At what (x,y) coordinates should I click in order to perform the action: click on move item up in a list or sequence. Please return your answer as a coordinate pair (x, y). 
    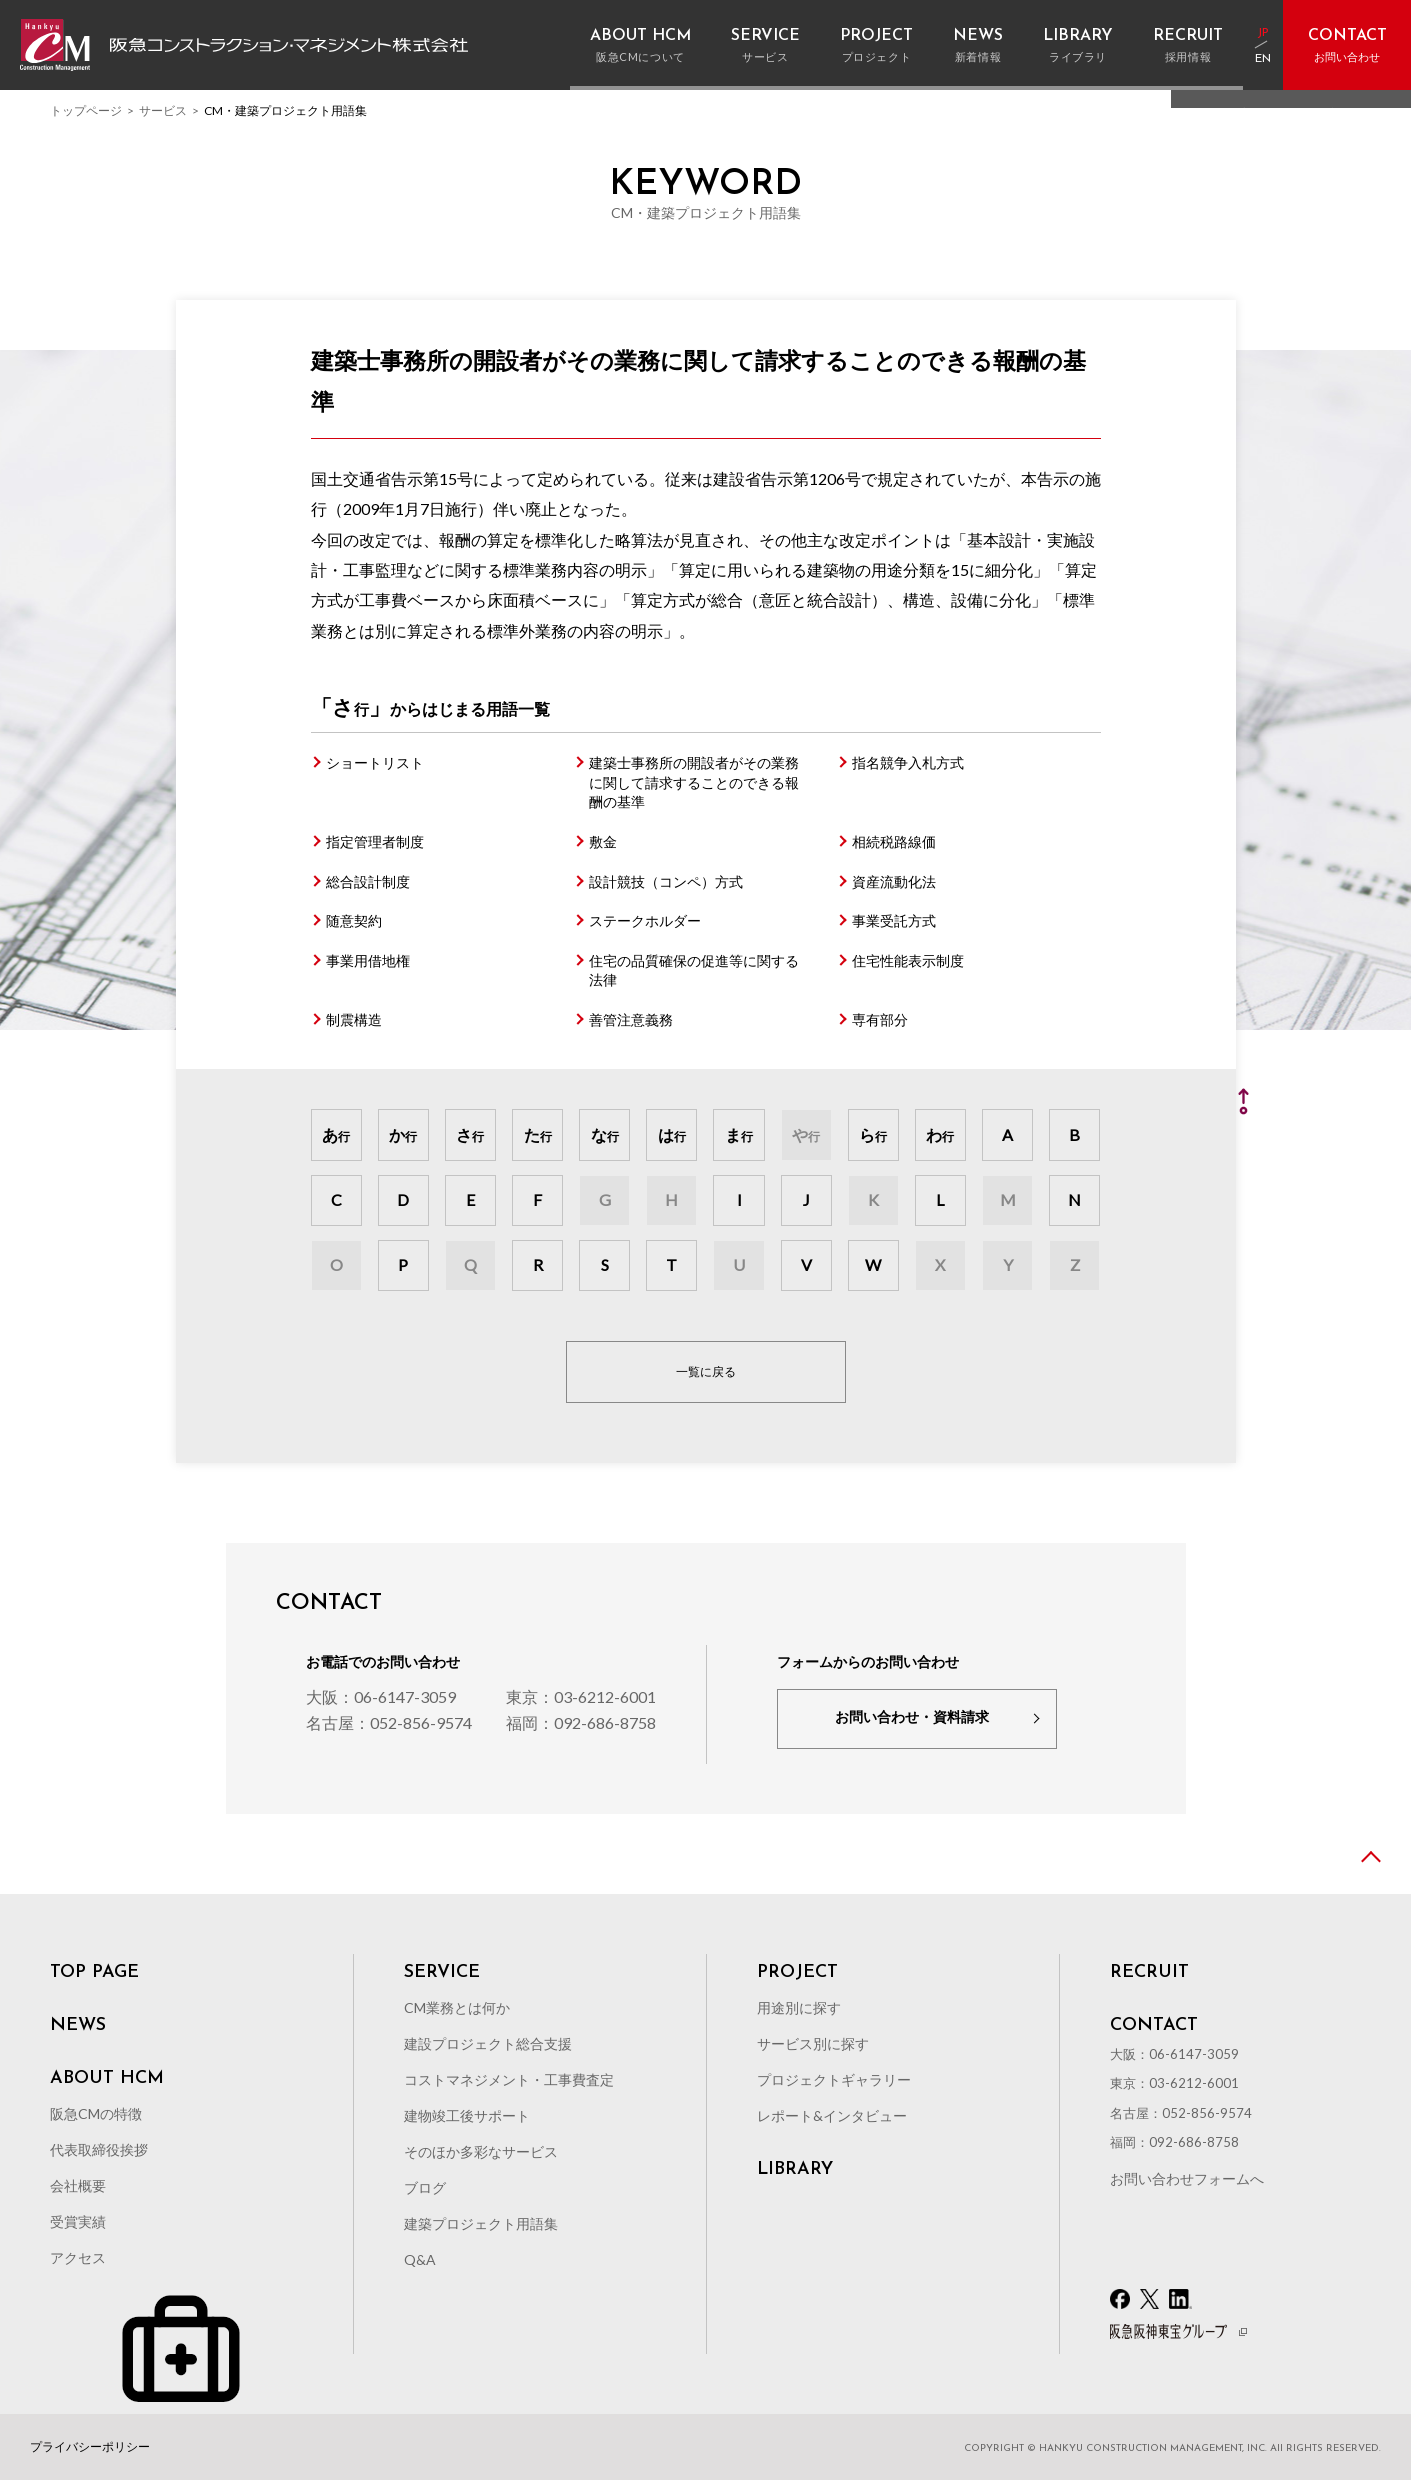
    Looking at the image, I should click on (1243, 1101).